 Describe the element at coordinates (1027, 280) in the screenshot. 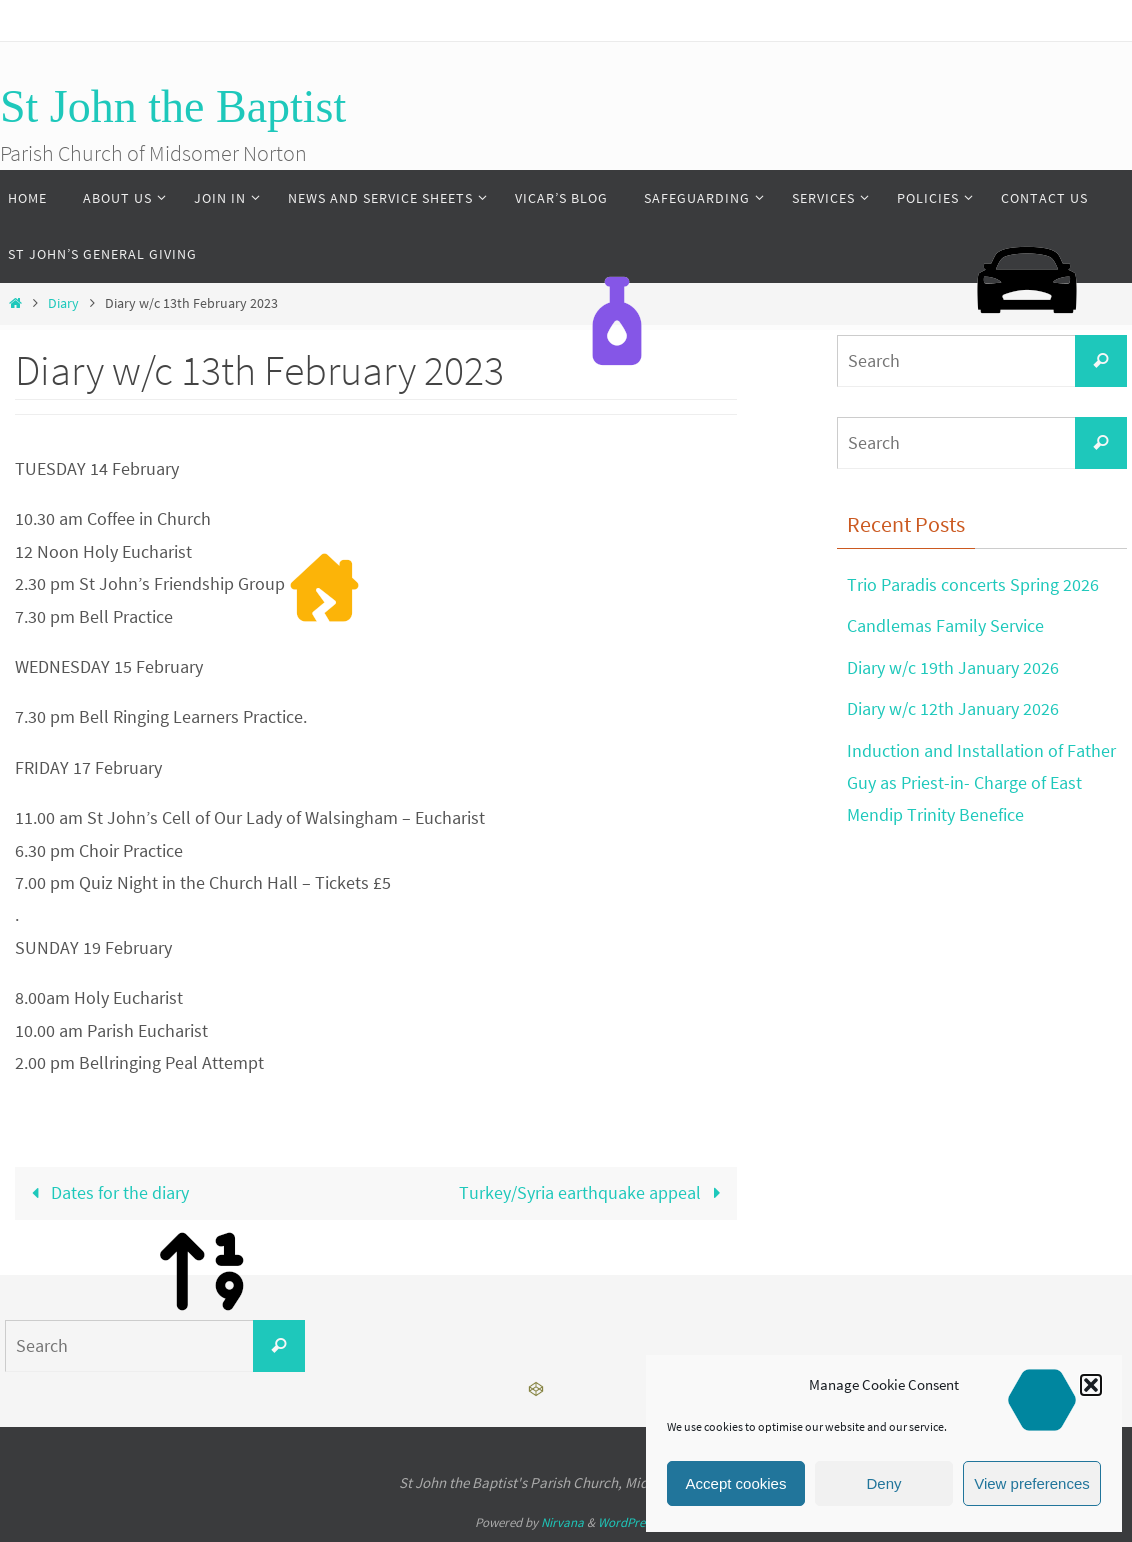

I see `access sports car or vehicle settings` at that location.